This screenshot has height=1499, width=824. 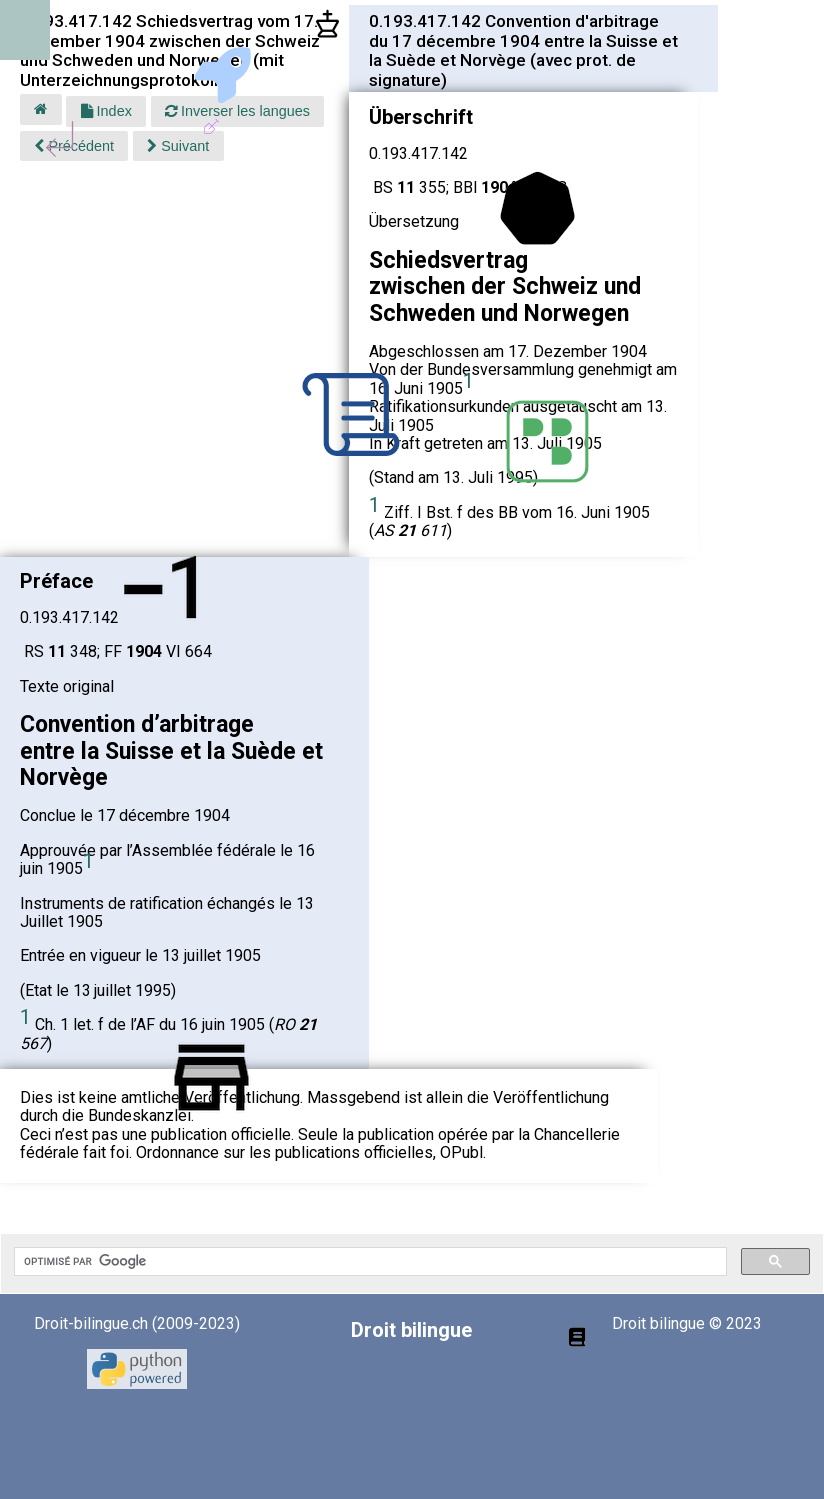 What do you see at coordinates (547, 441) in the screenshot?
I see `perbyte brand logo` at bounding box center [547, 441].